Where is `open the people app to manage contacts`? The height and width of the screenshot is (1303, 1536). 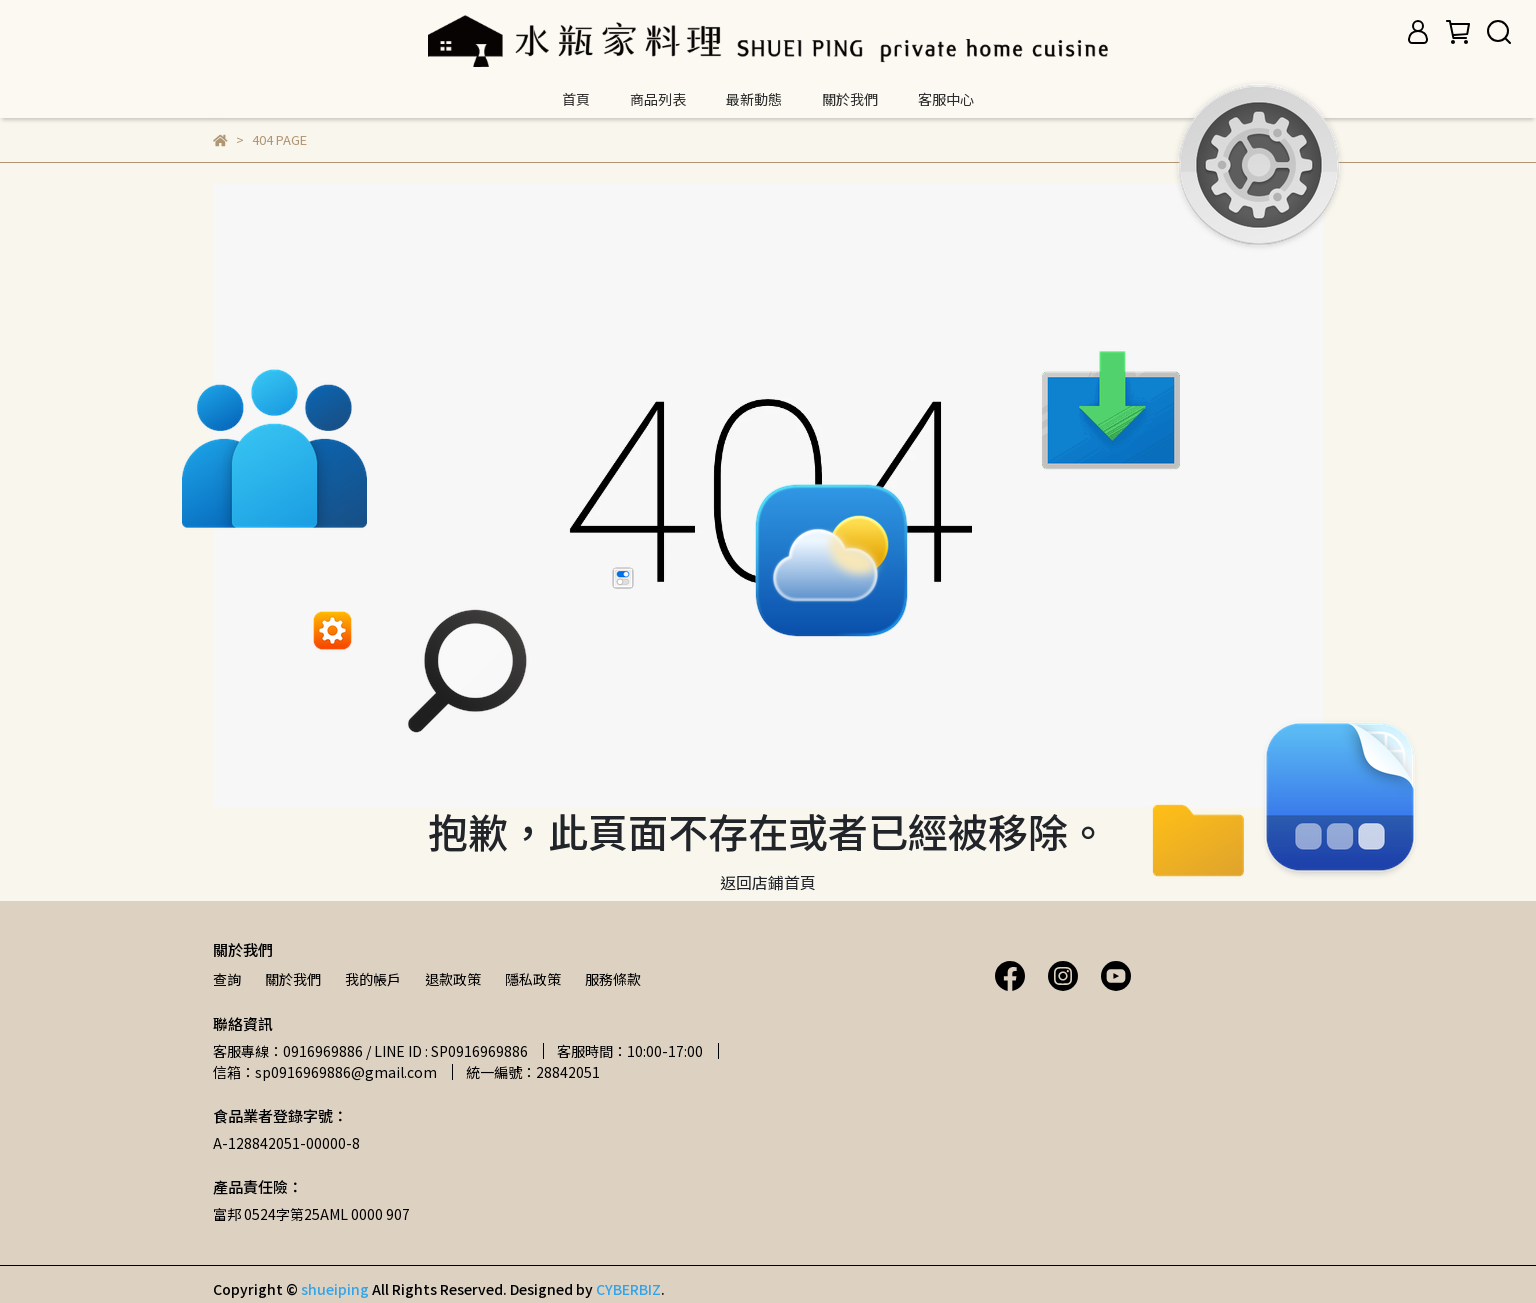 open the people app to manage contacts is located at coordinates (274, 442).